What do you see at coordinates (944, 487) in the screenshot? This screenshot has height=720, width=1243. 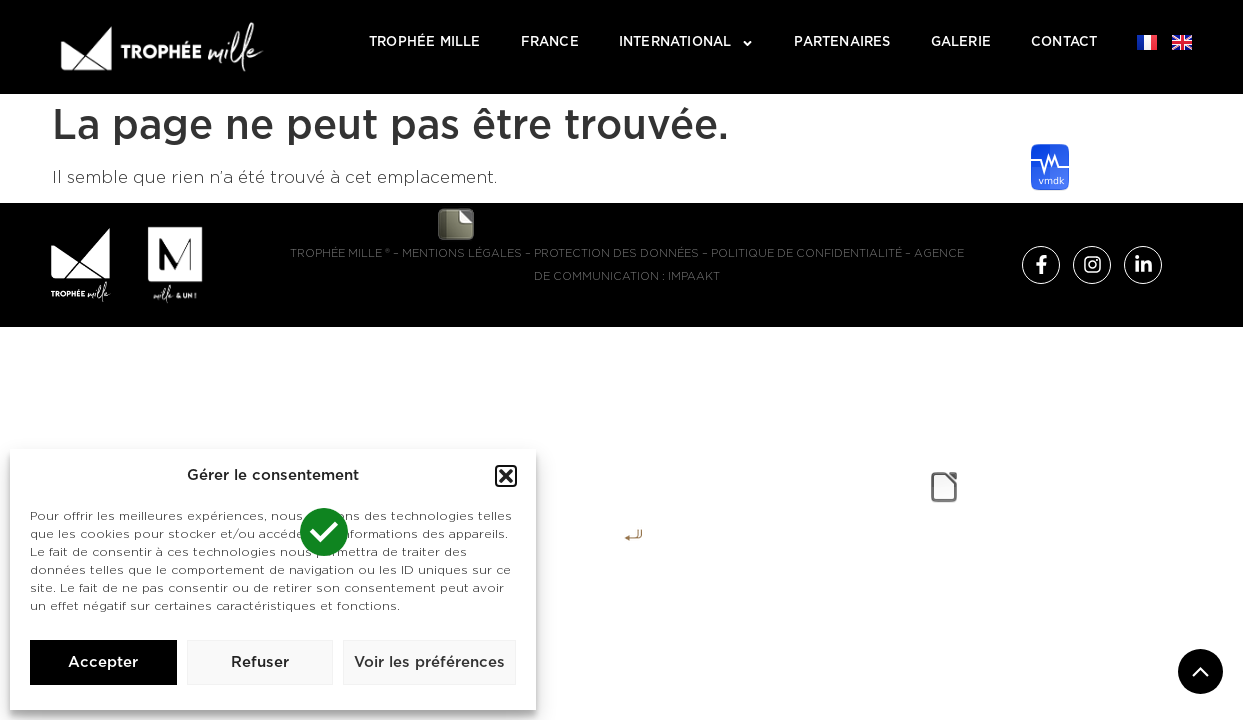 I see `open LibreOffice suite` at bounding box center [944, 487].